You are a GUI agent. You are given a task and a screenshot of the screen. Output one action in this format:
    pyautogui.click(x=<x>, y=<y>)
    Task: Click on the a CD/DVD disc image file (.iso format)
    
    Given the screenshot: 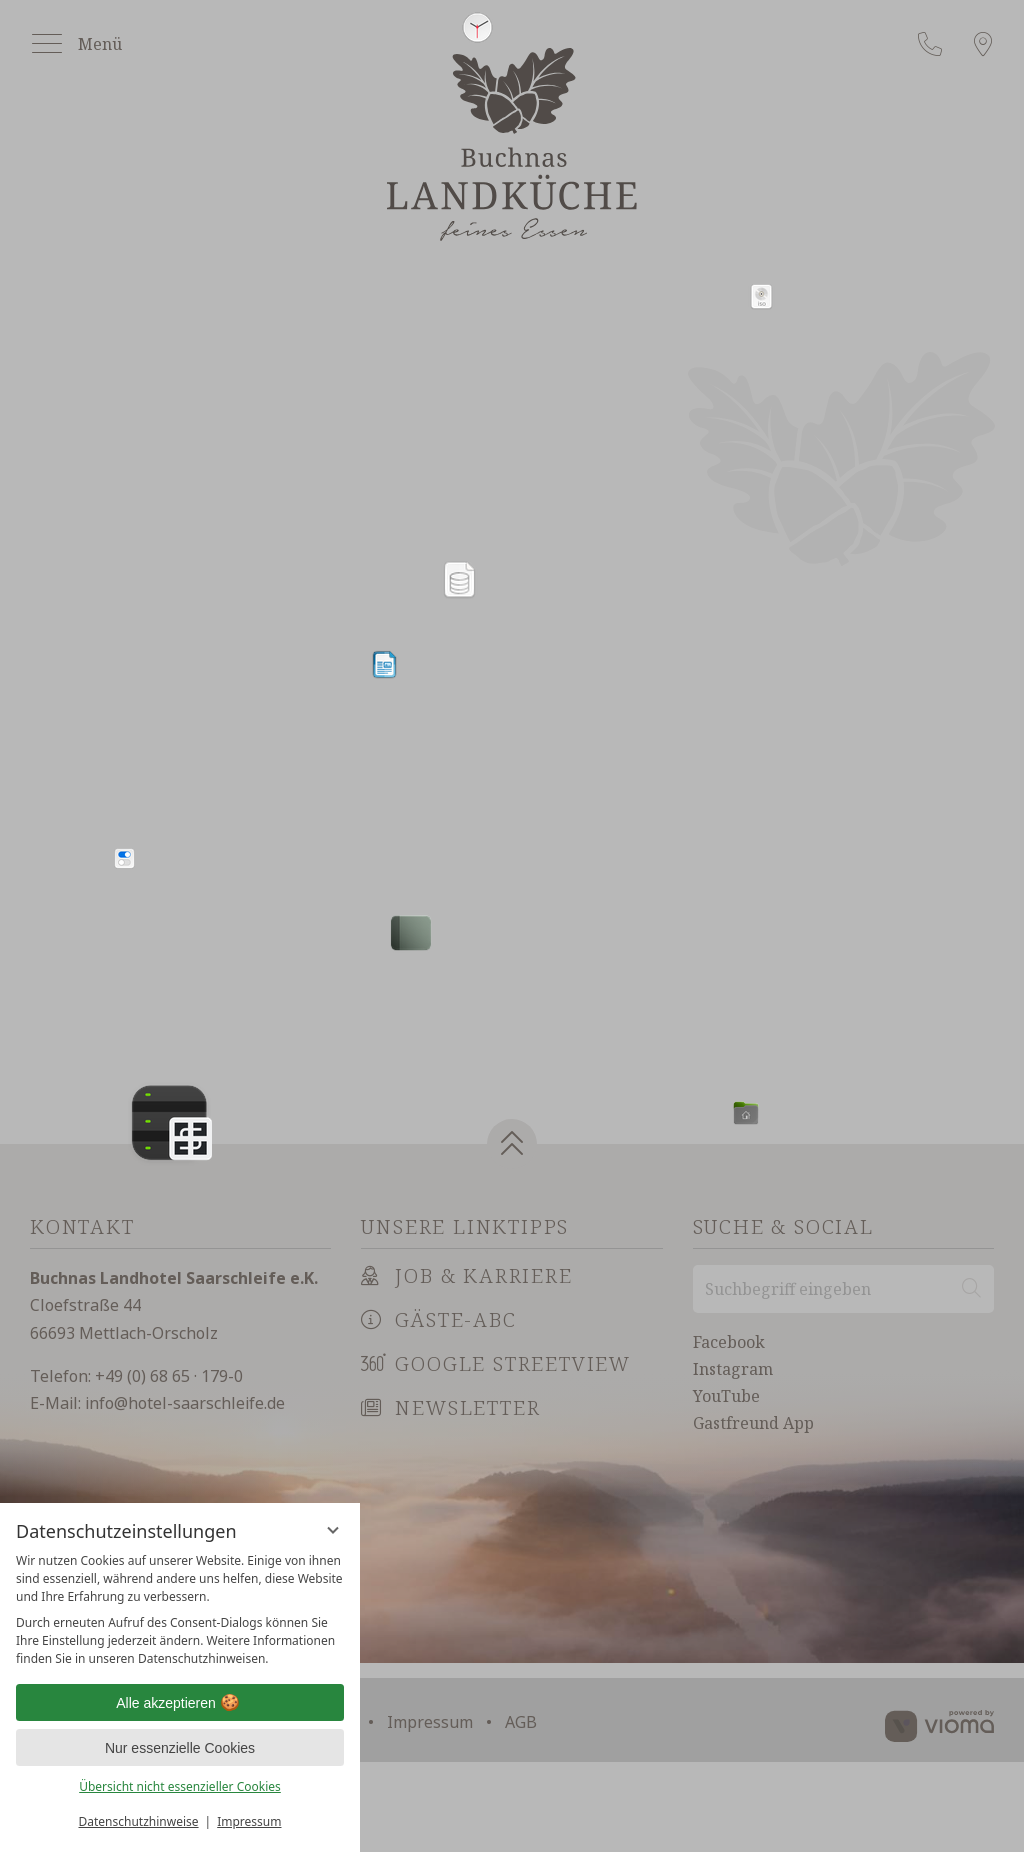 What is the action you would take?
    pyautogui.click(x=761, y=296)
    